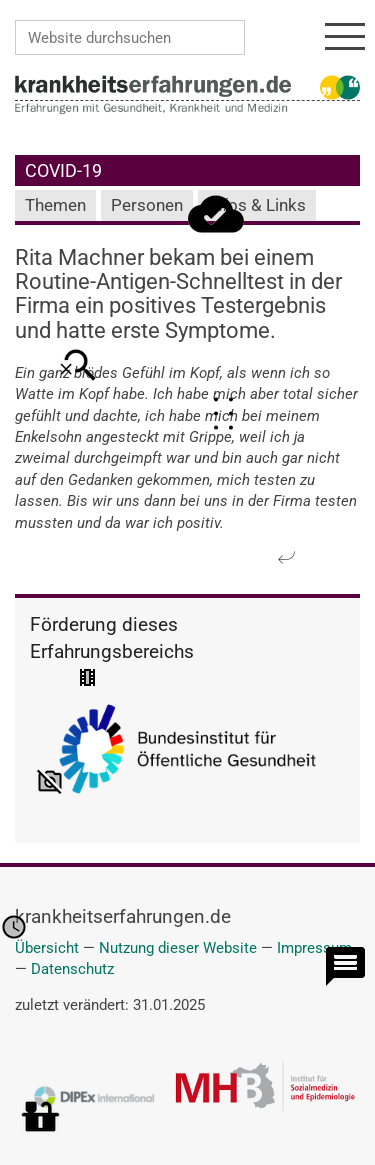 The width and height of the screenshot is (375, 1165). What do you see at coordinates (40, 1116) in the screenshot?
I see `browse kitchen countertop options` at bounding box center [40, 1116].